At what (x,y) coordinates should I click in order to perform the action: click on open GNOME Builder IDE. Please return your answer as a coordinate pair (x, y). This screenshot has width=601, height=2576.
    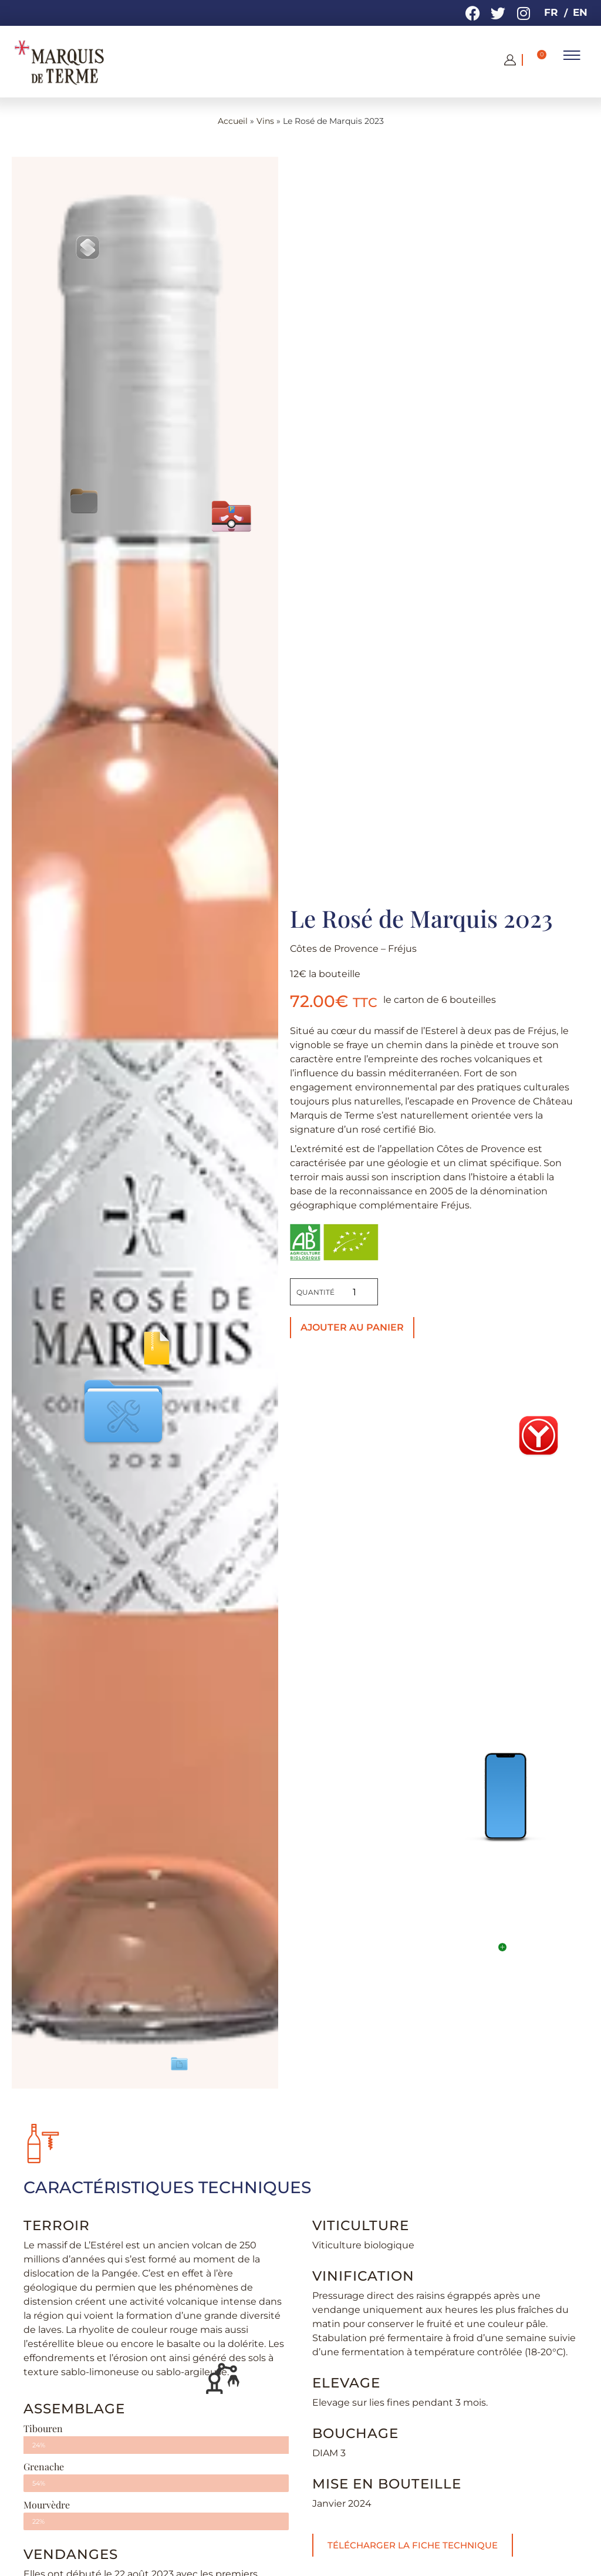
    Looking at the image, I should click on (222, 2377).